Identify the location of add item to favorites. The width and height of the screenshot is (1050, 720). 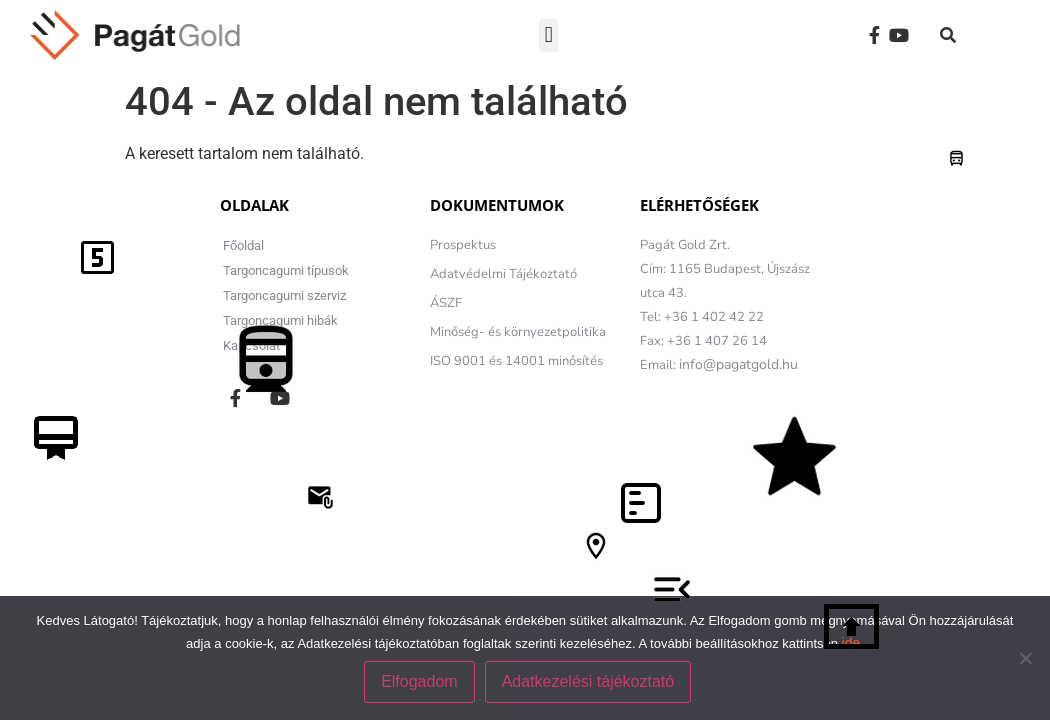
(794, 457).